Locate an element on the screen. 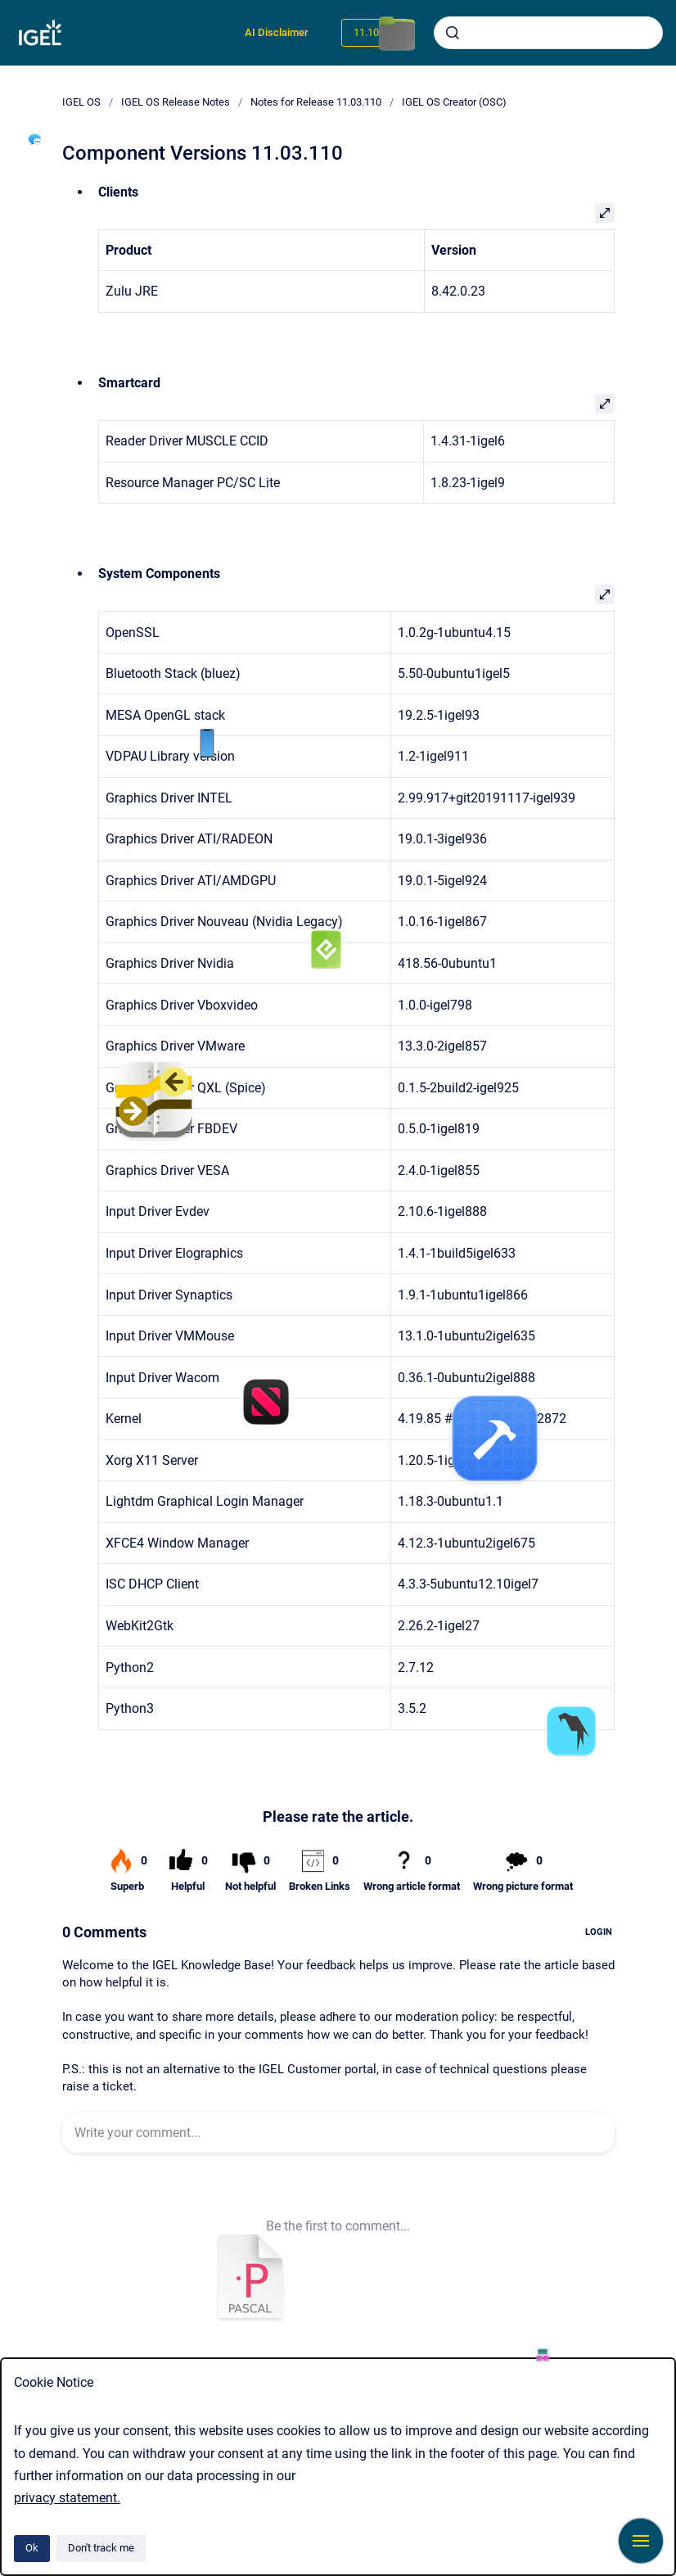 The image size is (676, 2576). access developer tools and settings is located at coordinates (494, 1439).